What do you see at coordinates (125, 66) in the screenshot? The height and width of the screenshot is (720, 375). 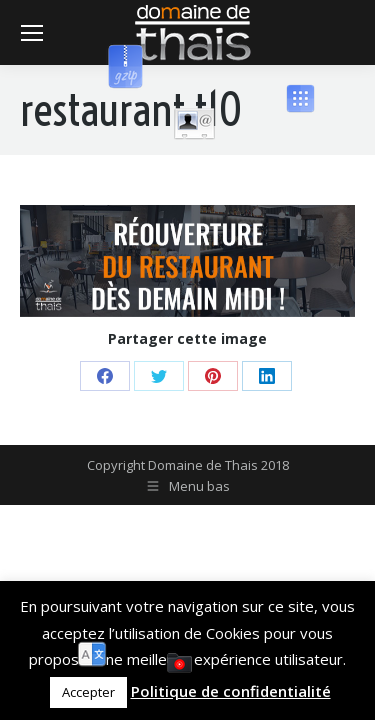 I see `a gzip compressed archive file` at bounding box center [125, 66].